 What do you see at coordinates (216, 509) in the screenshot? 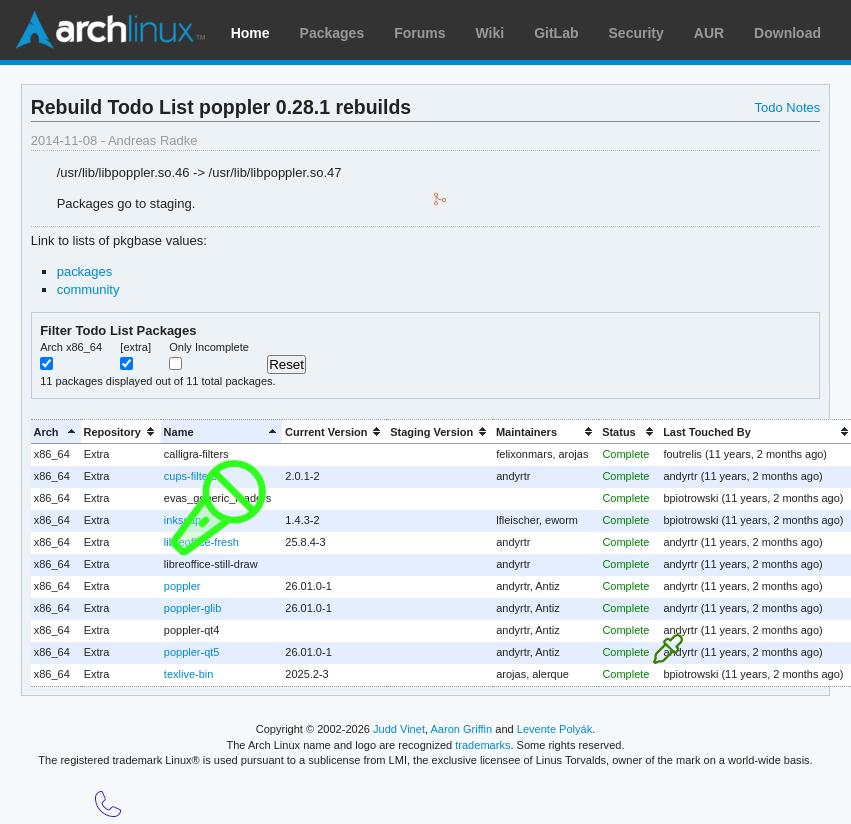
I see `access voice recording or audio input` at bounding box center [216, 509].